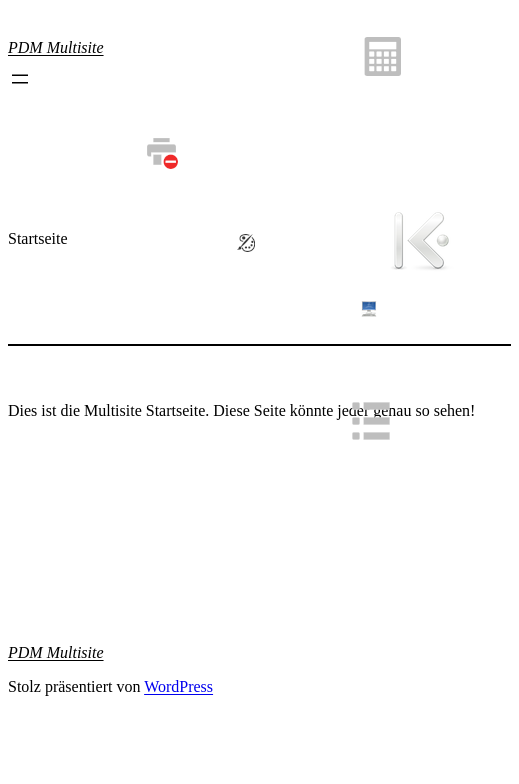  What do you see at coordinates (369, 309) in the screenshot?
I see `indicates a system error or computer malfunction` at bounding box center [369, 309].